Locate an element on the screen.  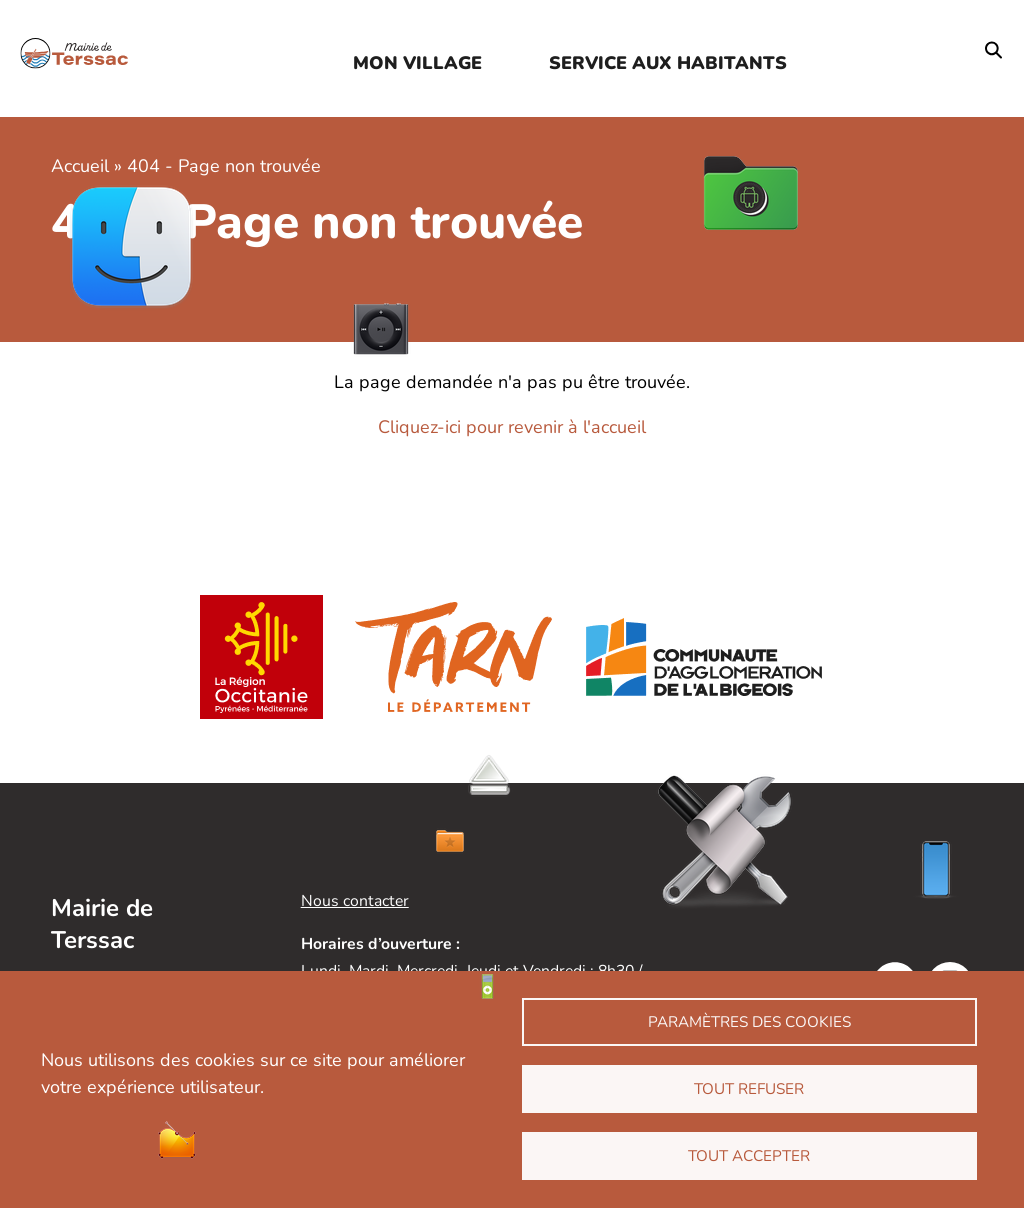
open android oreo system files folder is located at coordinates (750, 195).